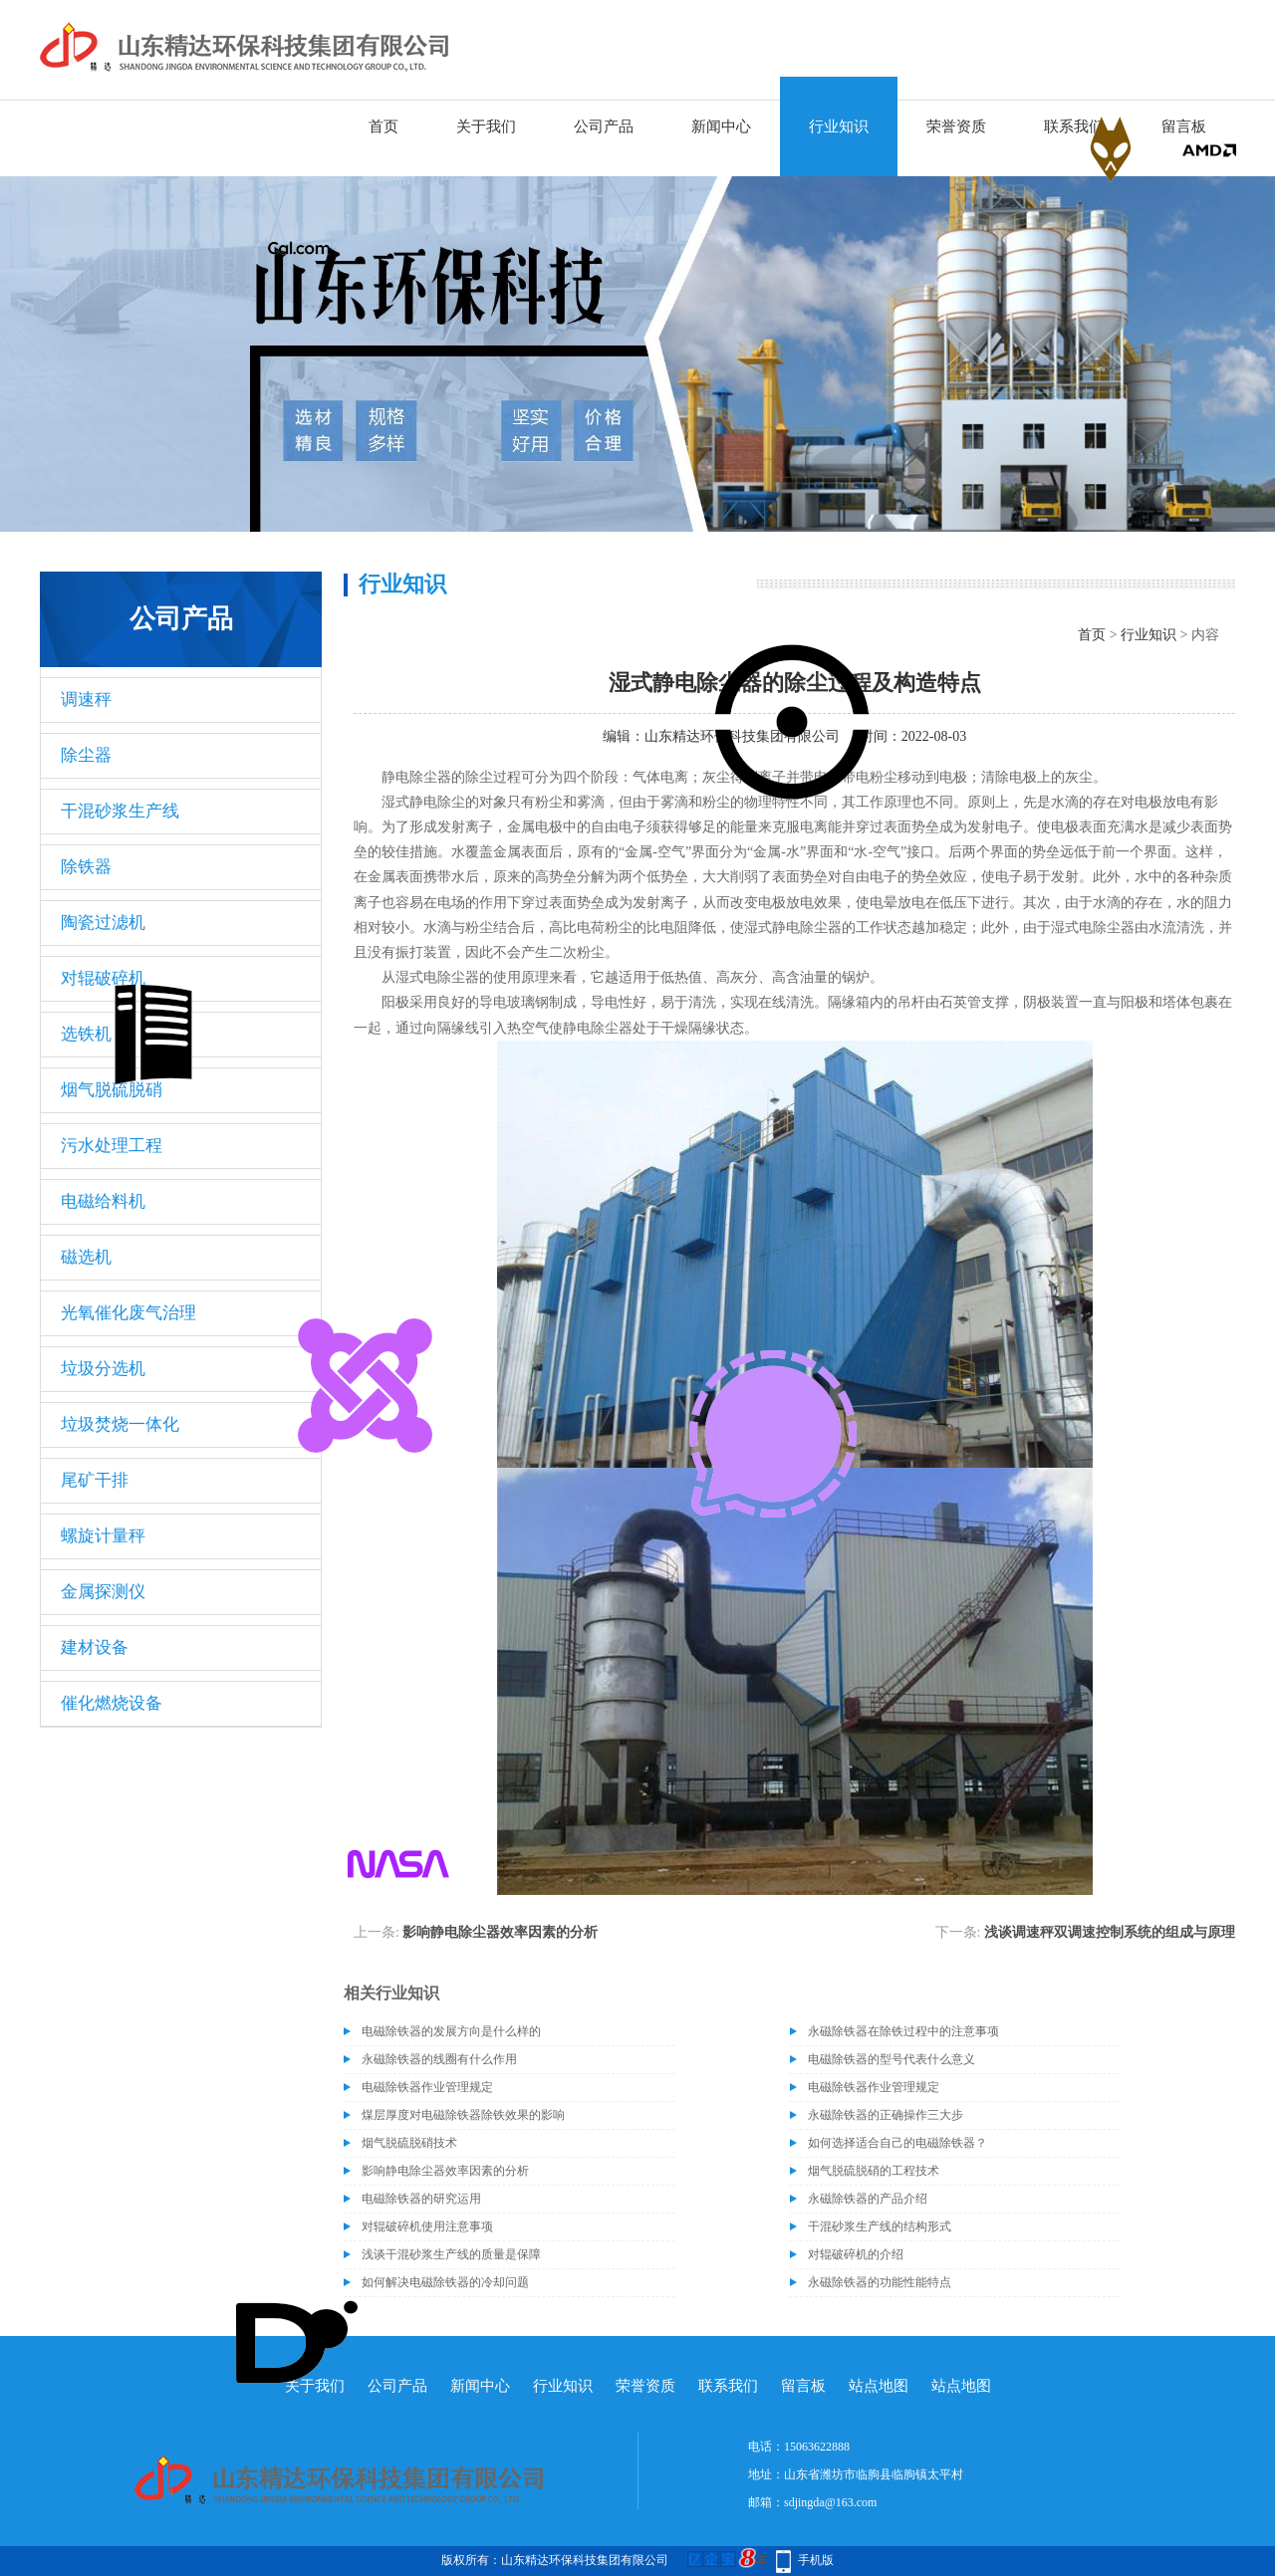  Describe the element at coordinates (153, 1035) in the screenshot. I see `access Read the Docs documentation platform` at that location.